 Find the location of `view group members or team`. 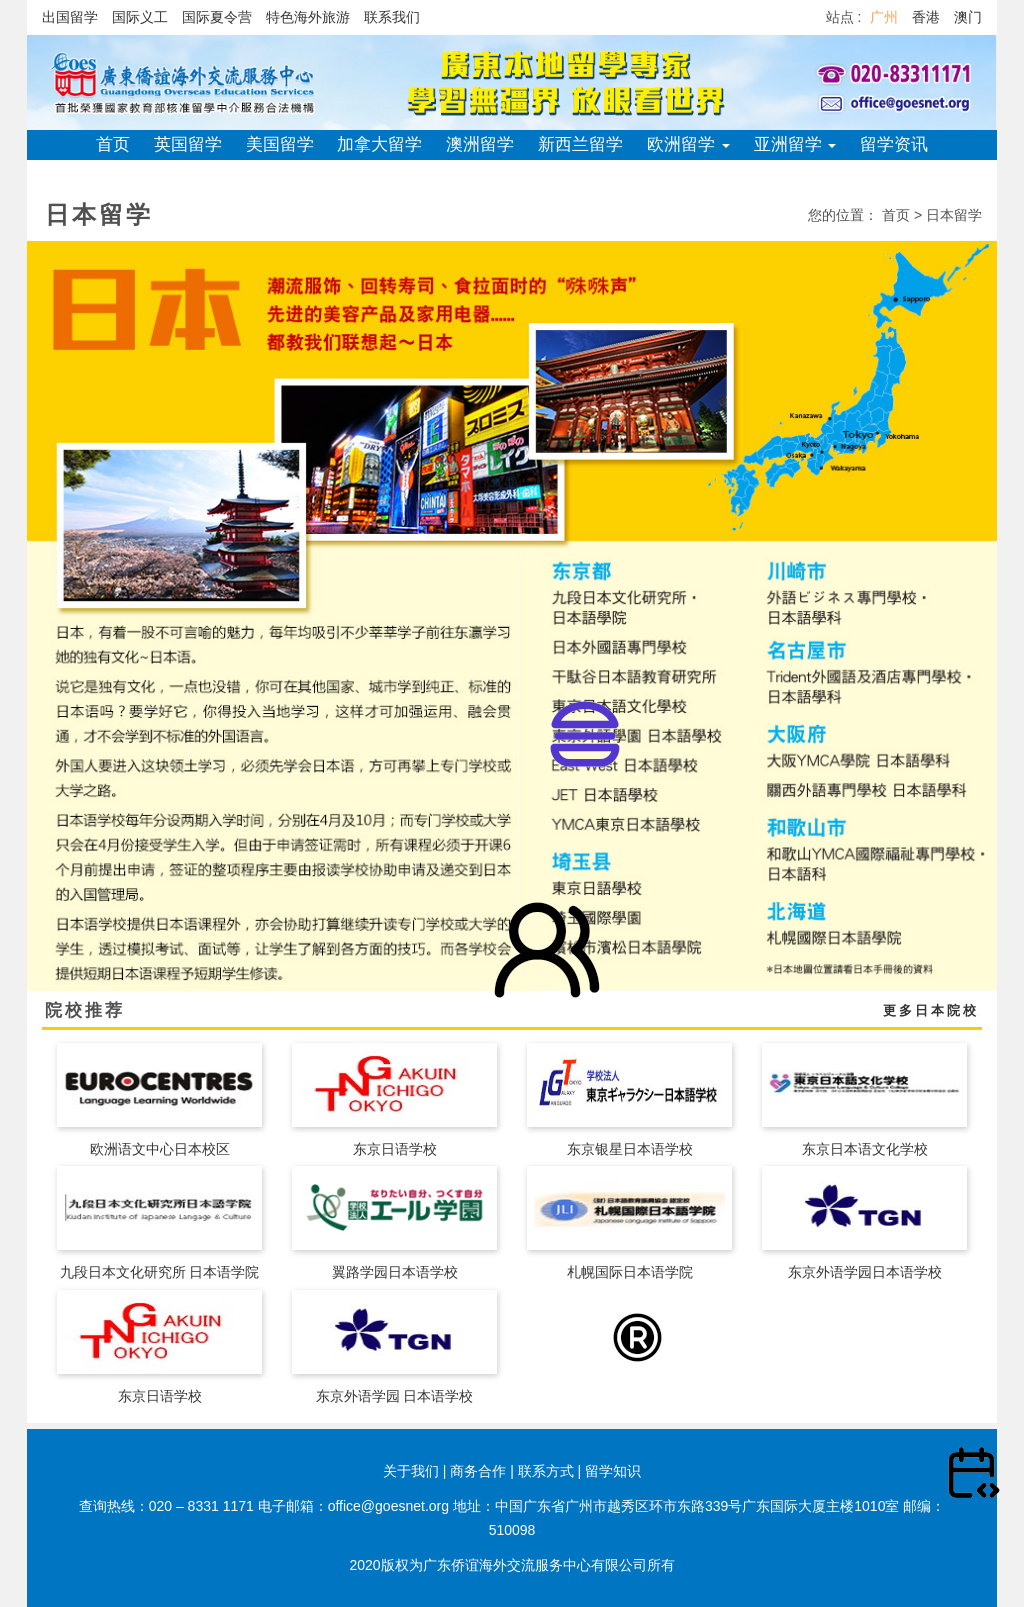

view group members or team is located at coordinates (547, 950).